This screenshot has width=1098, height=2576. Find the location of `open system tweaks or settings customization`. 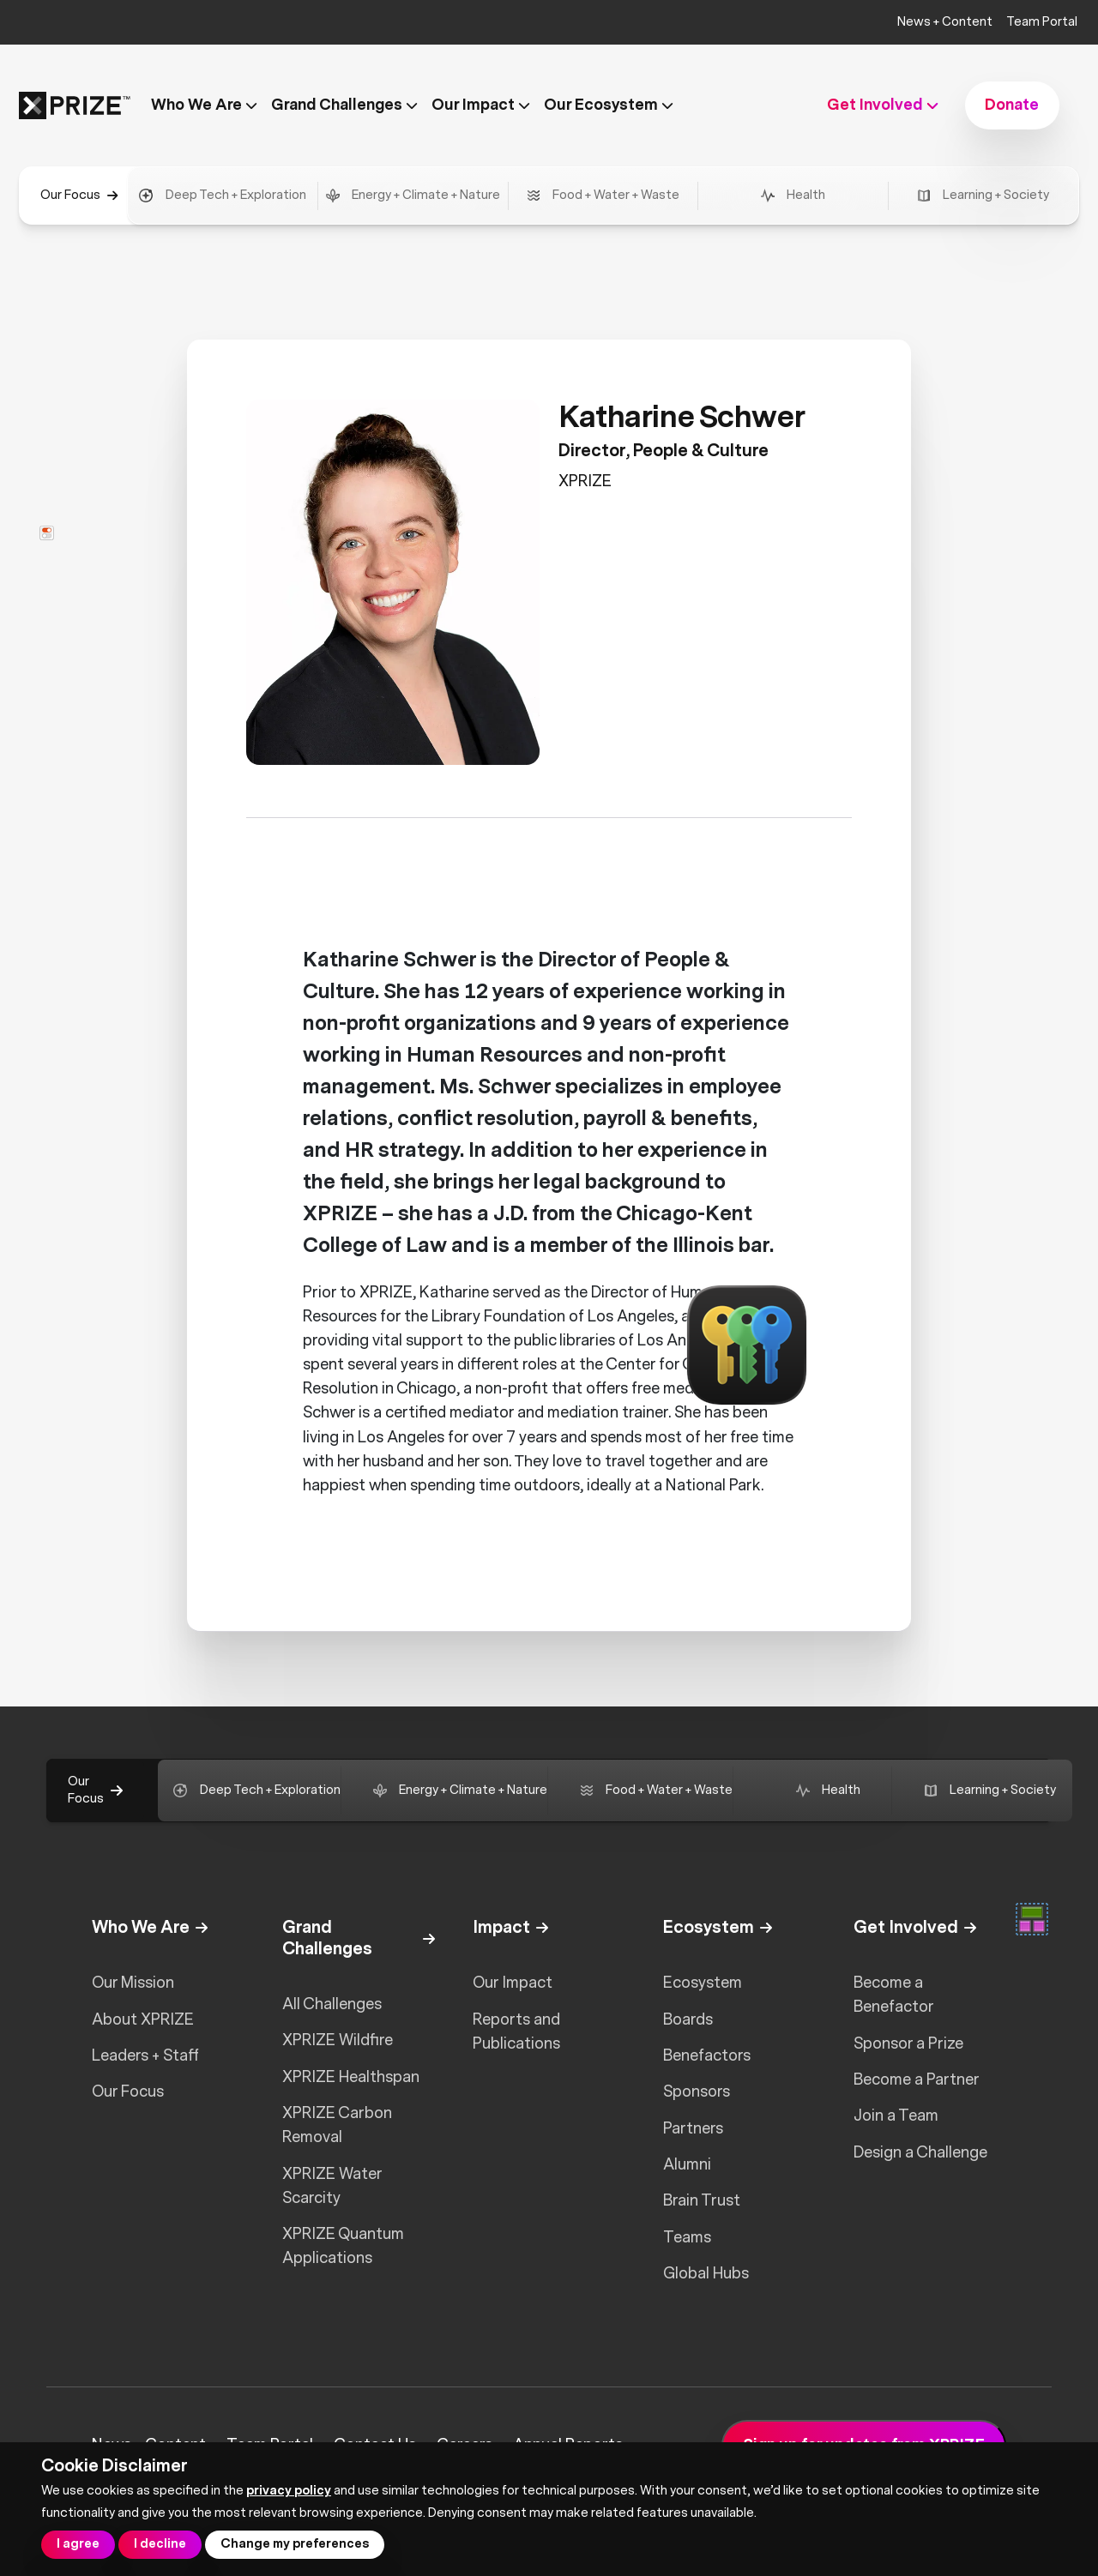

open system tweaks or settings customization is located at coordinates (46, 533).